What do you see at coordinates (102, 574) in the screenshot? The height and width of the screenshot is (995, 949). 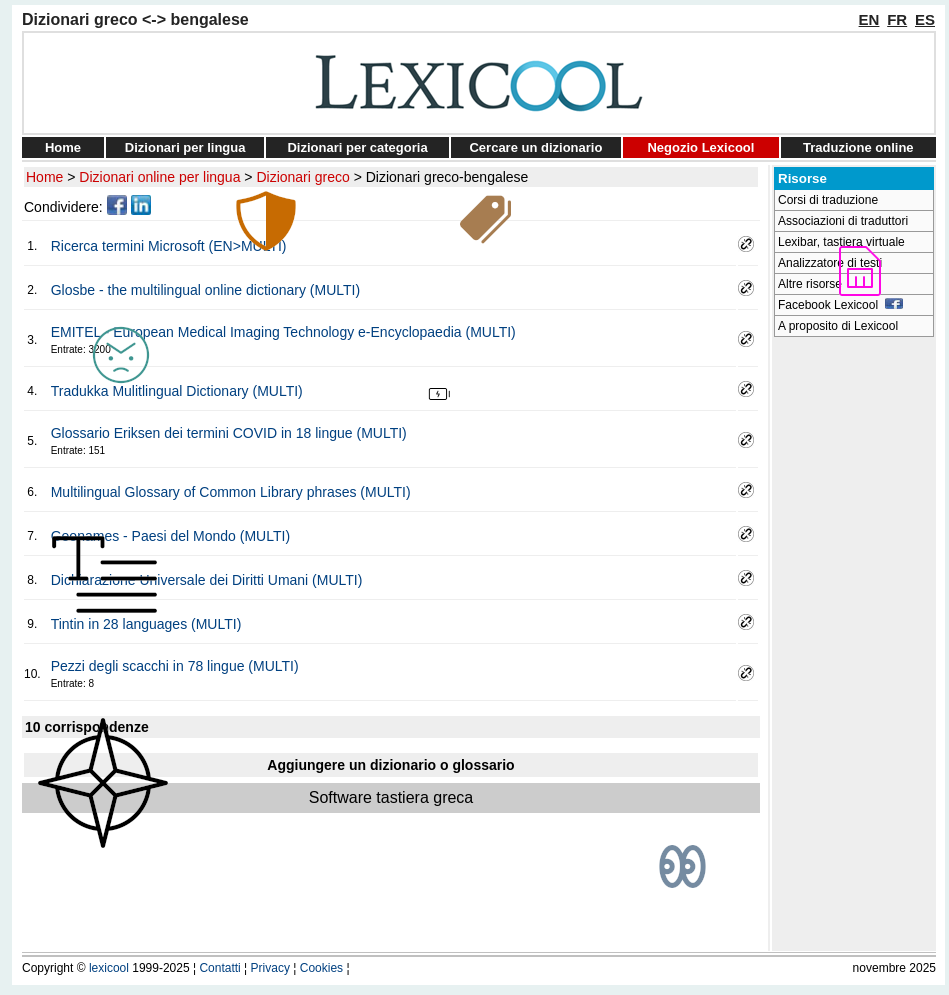 I see `read new york times article` at bounding box center [102, 574].